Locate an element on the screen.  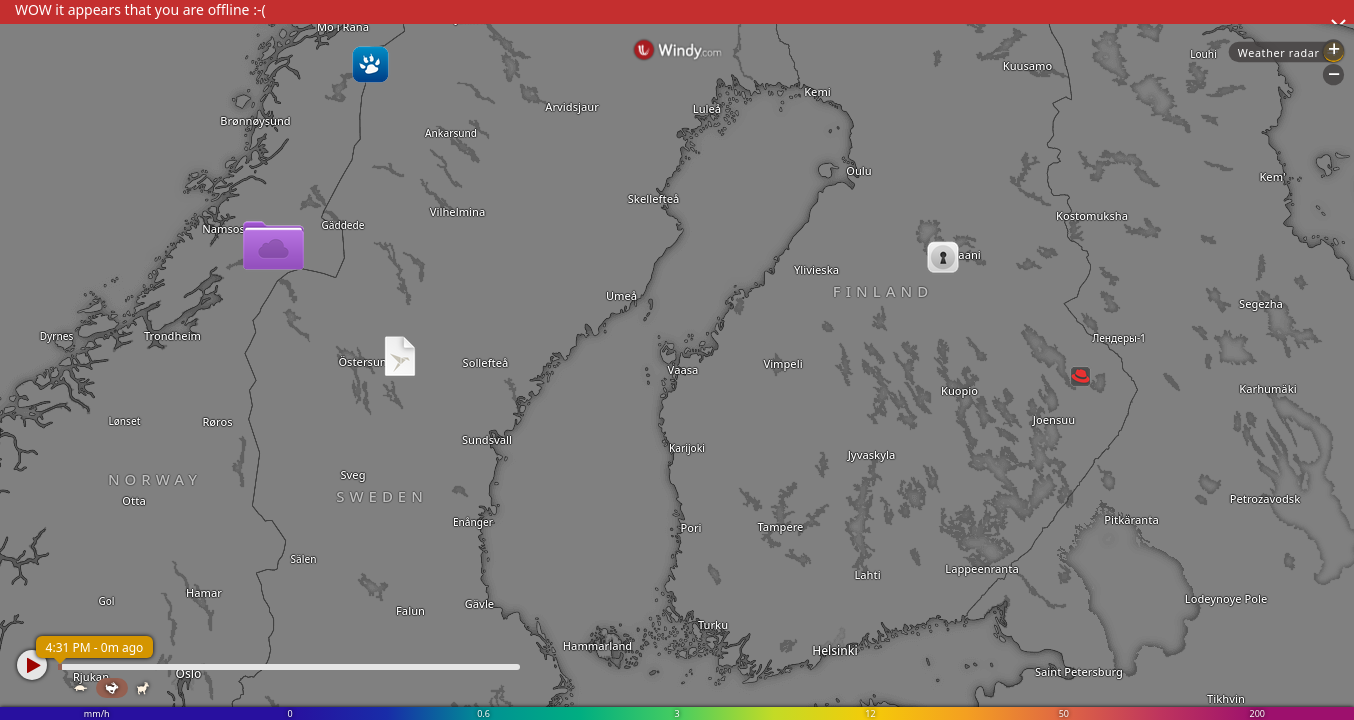
open Red Hat Enterprise Linux application is located at coordinates (1080, 376).